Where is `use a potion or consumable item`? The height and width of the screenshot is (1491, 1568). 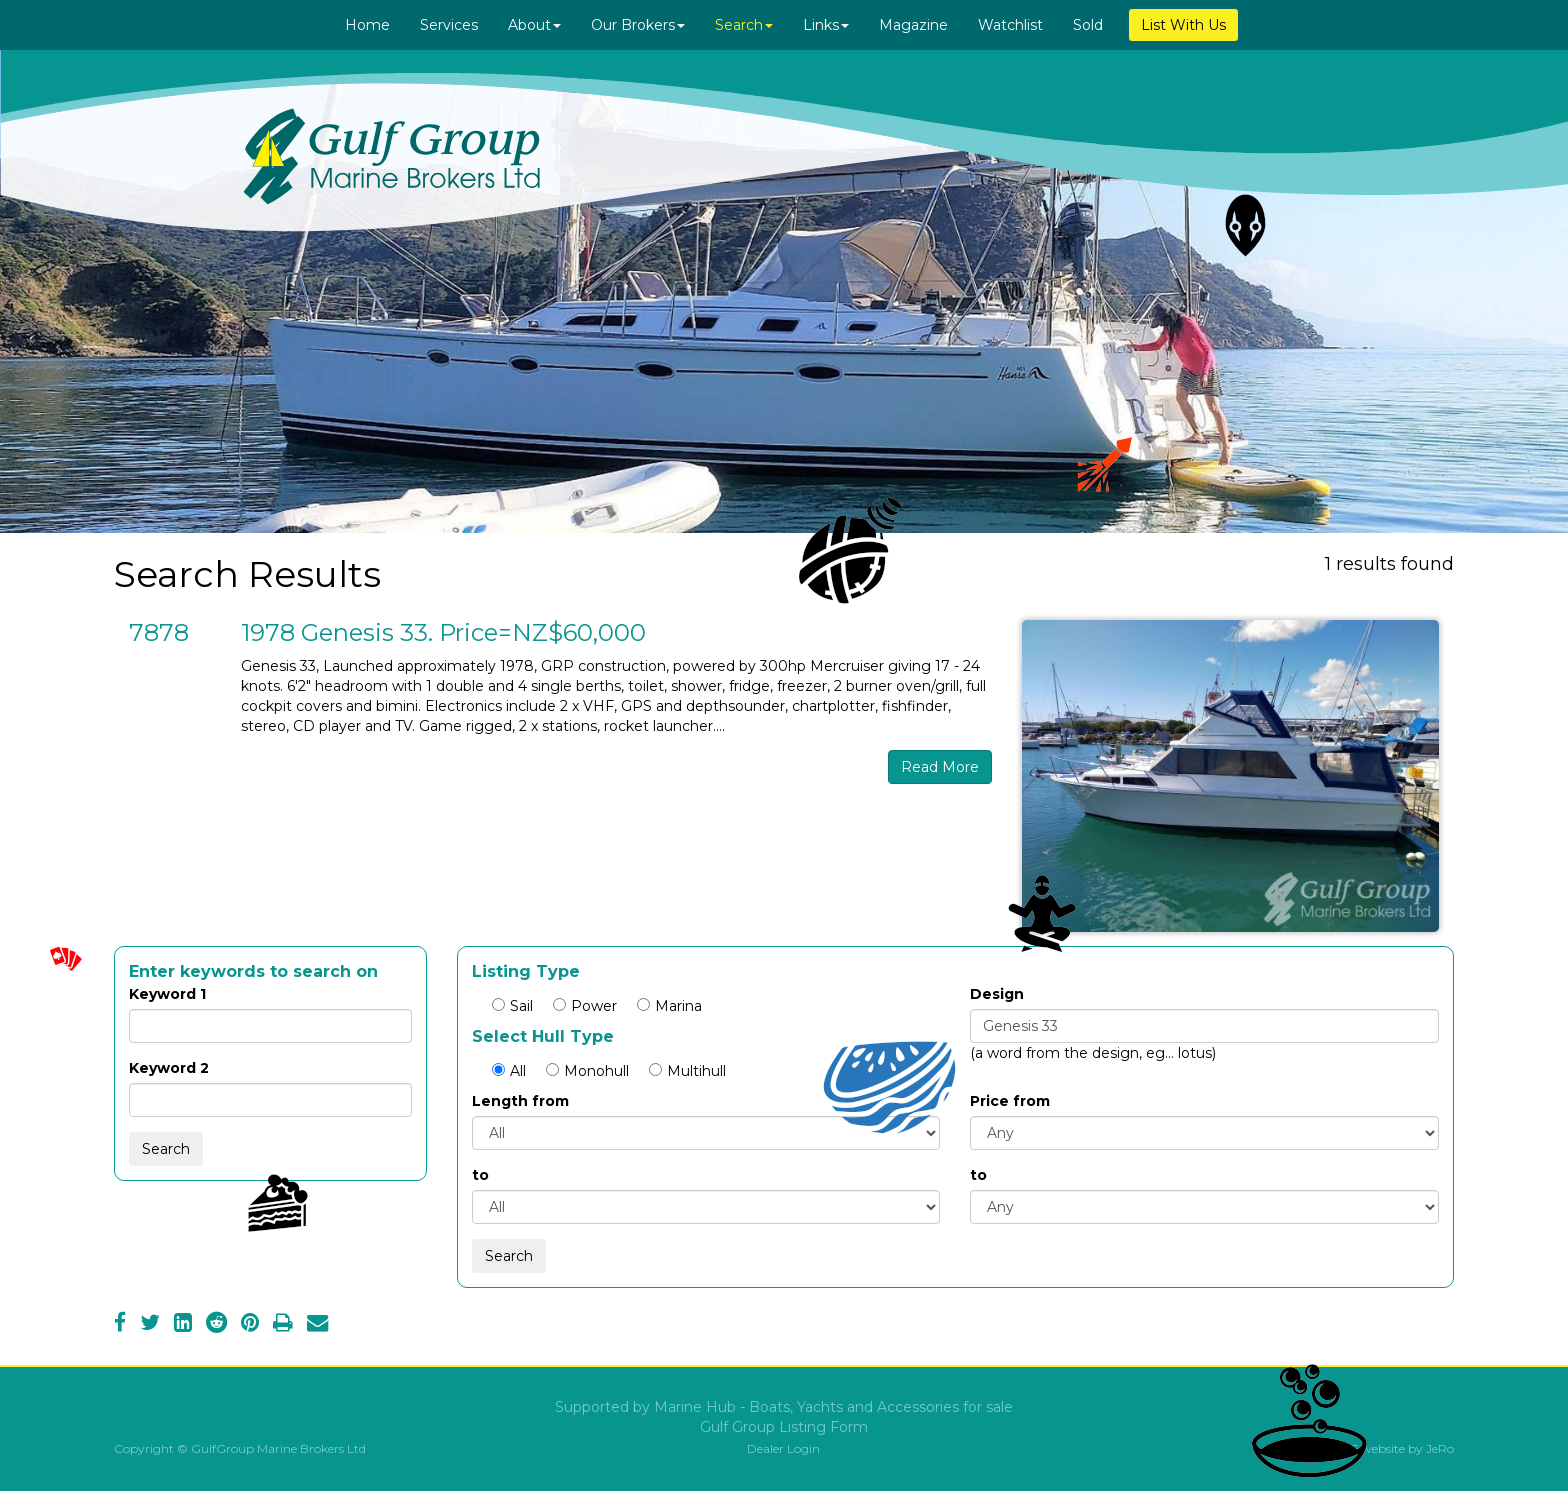
use a potion or consumable item is located at coordinates (851, 550).